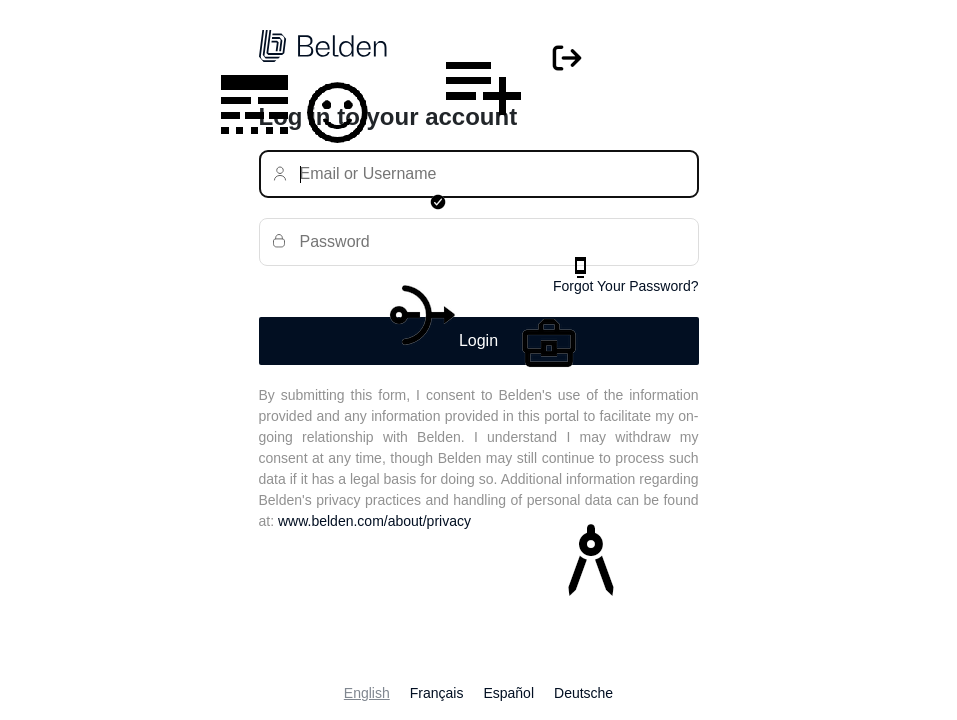 This screenshot has height=720, width=957. I want to click on add a new item to your playlist, so click(483, 84).